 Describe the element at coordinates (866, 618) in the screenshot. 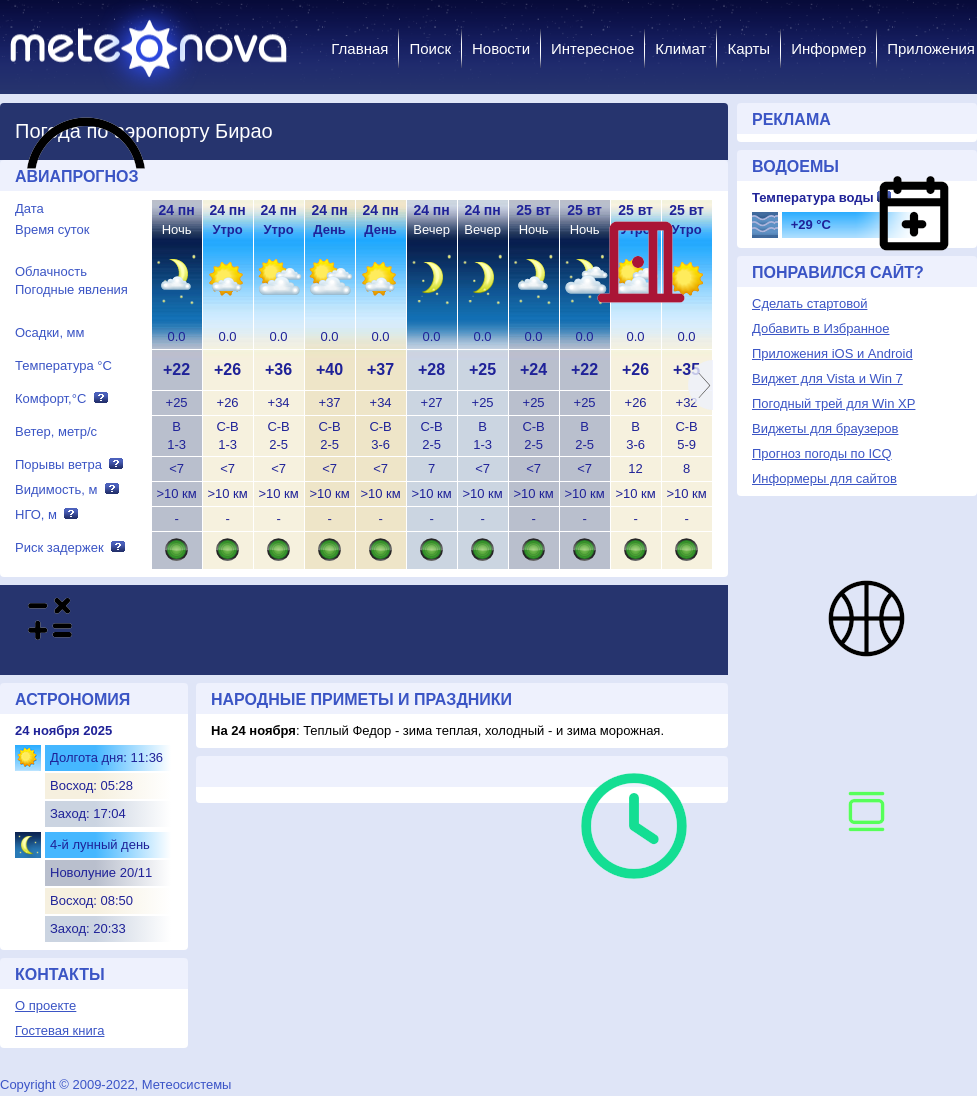

I see `access sports or basketball-related content` at that location.